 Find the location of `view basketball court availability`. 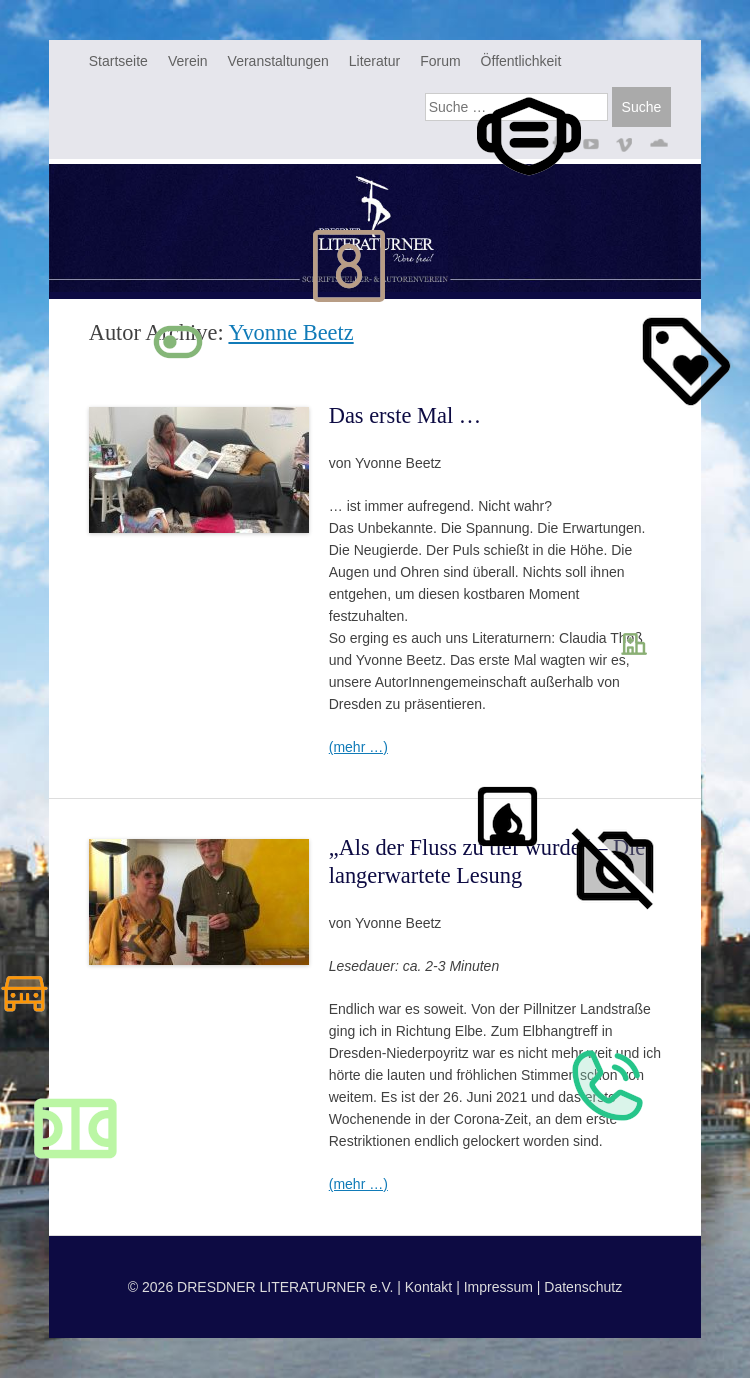

view basketball court availability is located at coordinates (75, 1128).